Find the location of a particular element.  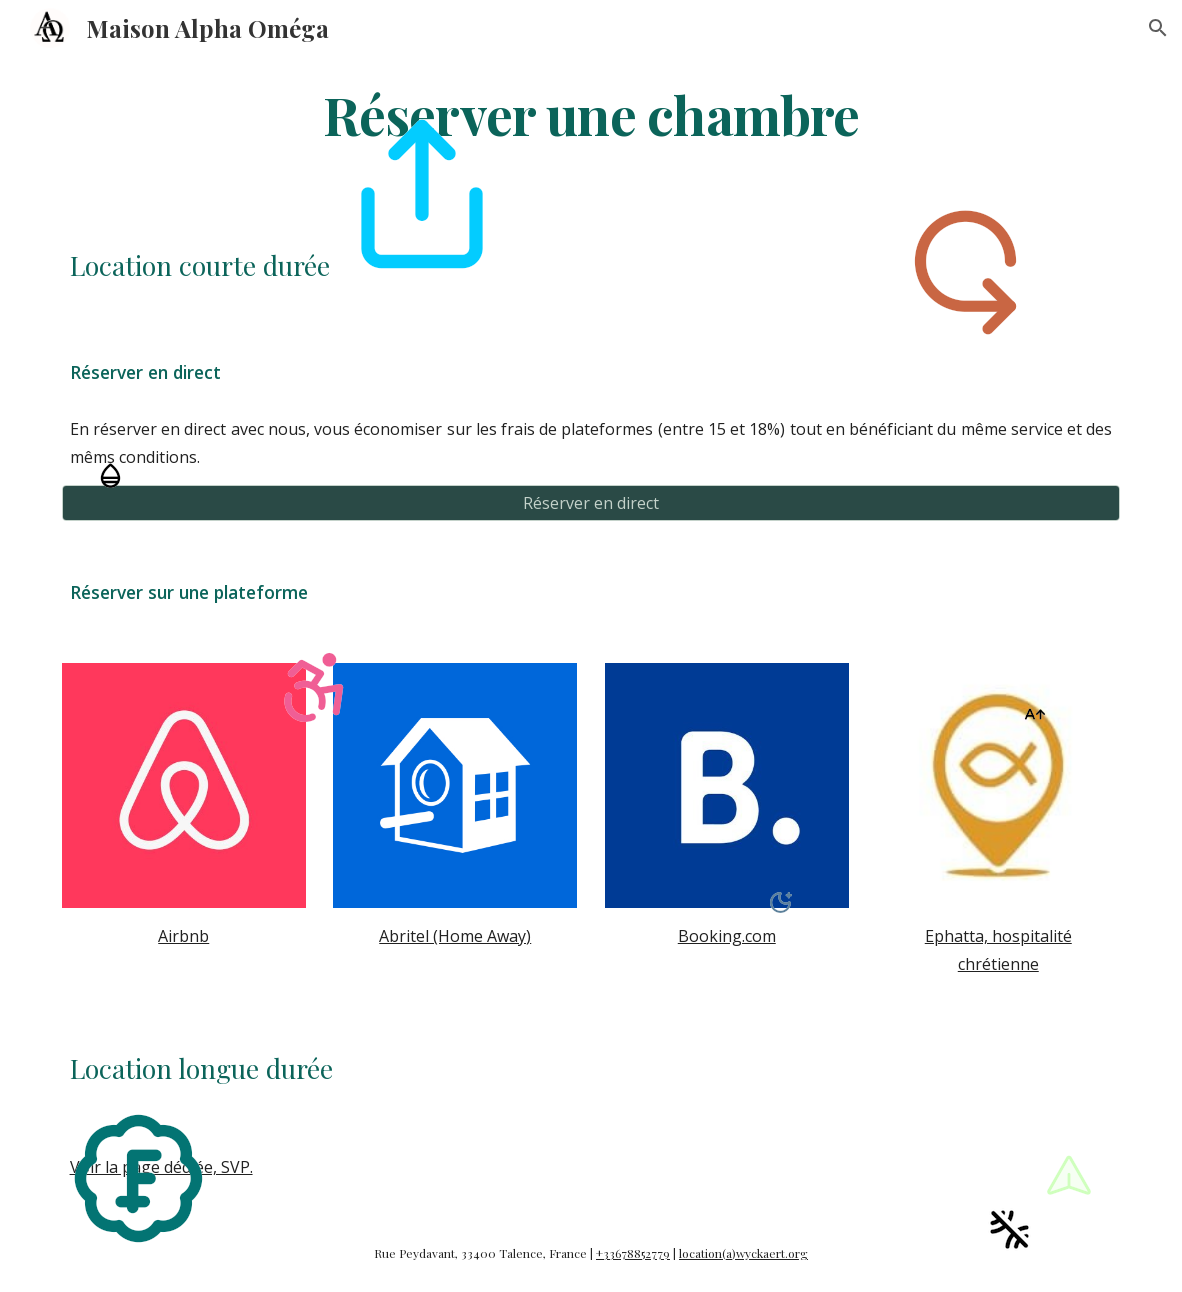

send a message is located at coordinates (1069, 1176).